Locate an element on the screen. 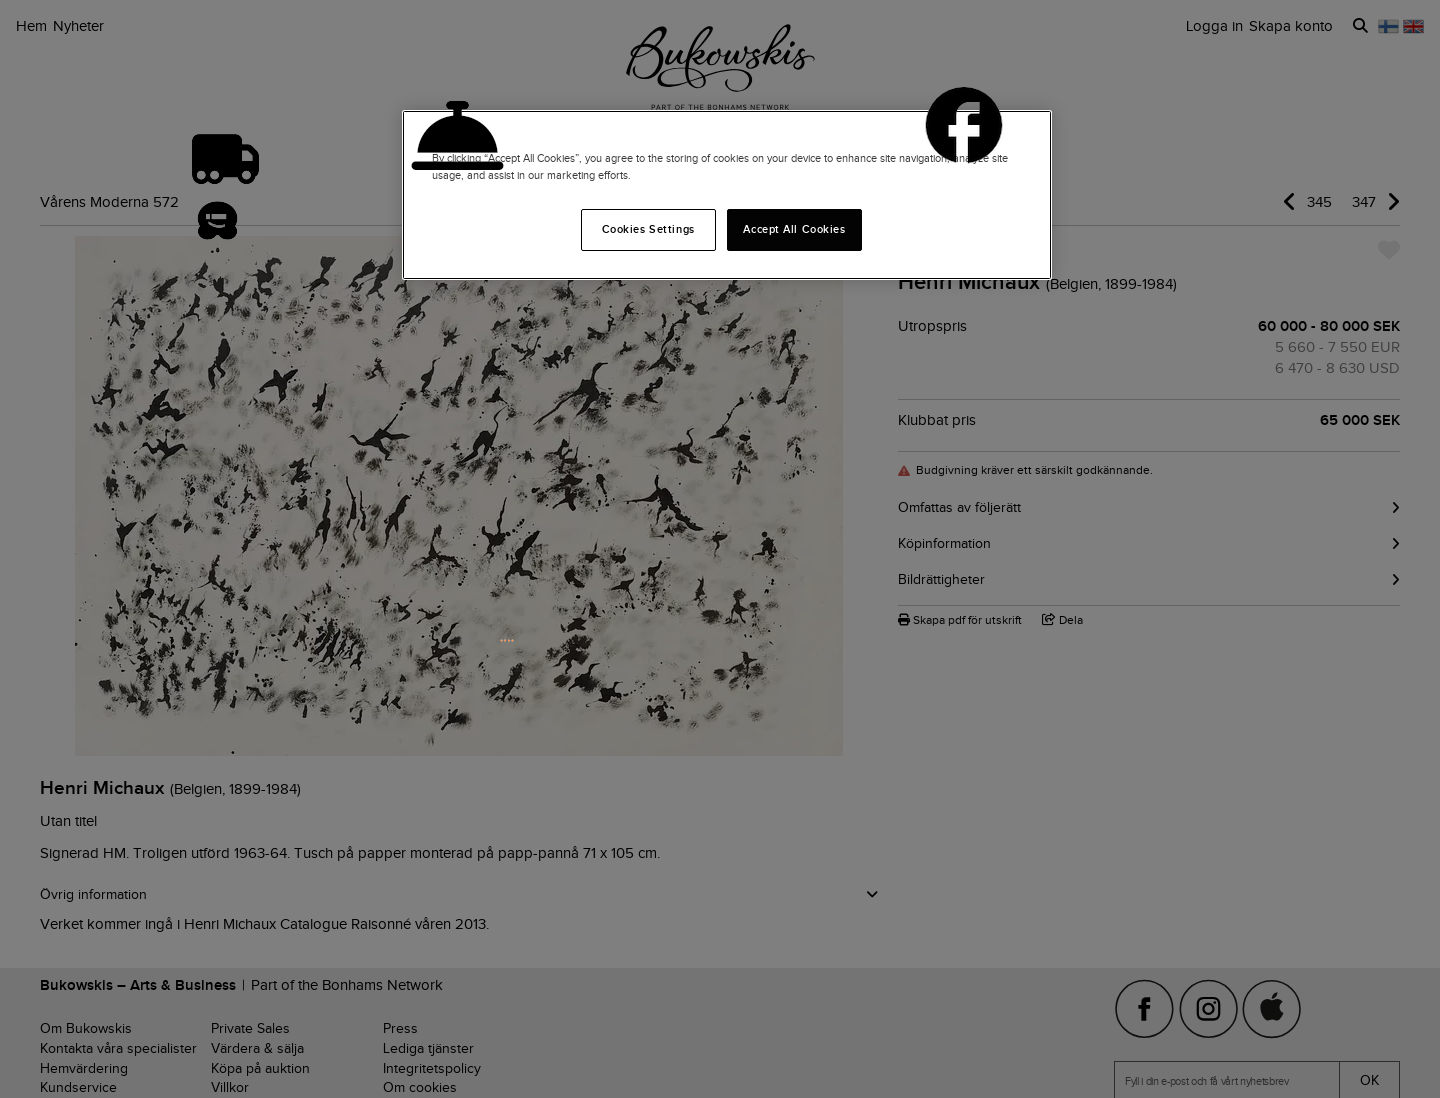 Image resolution: width=1440 pixels, height=1098 pixels. track your delivery or shipment is located at coordinates (225, 157).